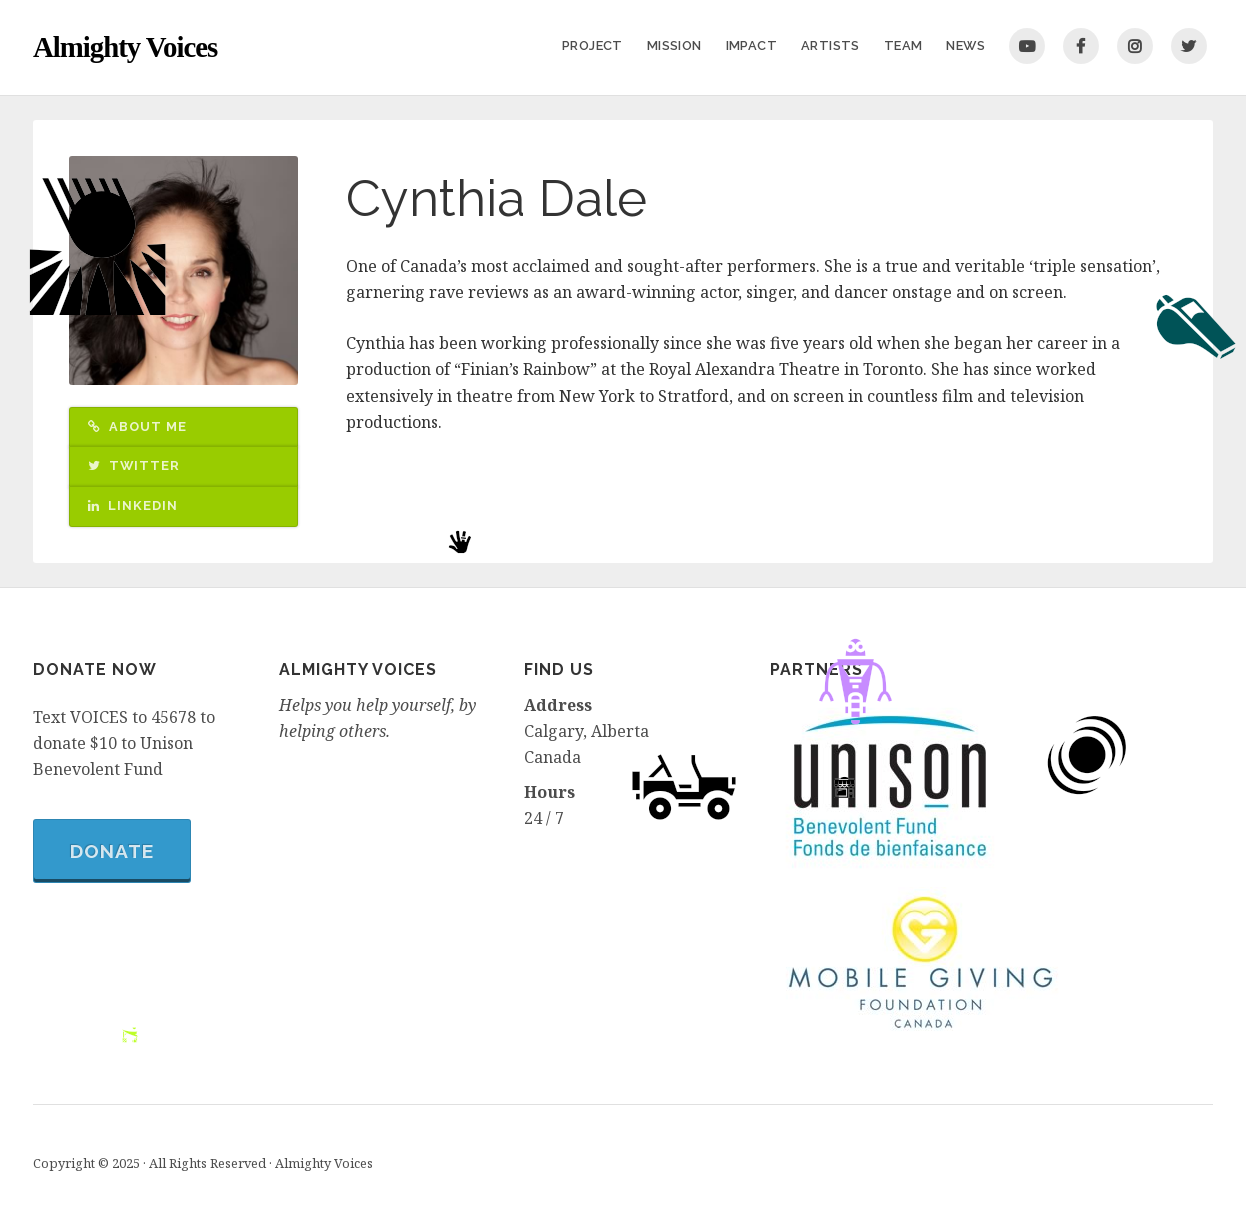 This screenshot has width=1246, height=1222. Describe the element at coordinates (130, 1035) in the screenshot. I see `set up camp in a desert region` at that location.